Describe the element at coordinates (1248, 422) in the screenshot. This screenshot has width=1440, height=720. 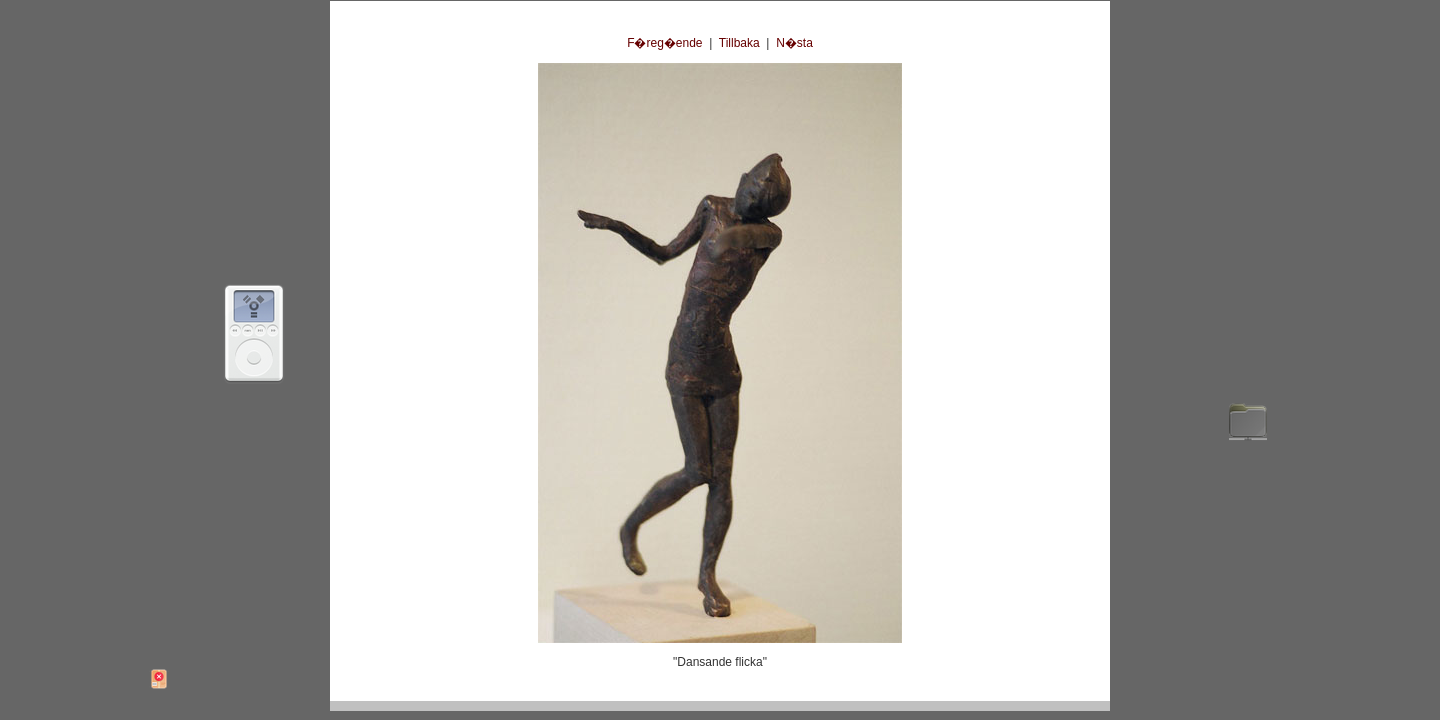
I see `access files stored on a remote server` at that location.